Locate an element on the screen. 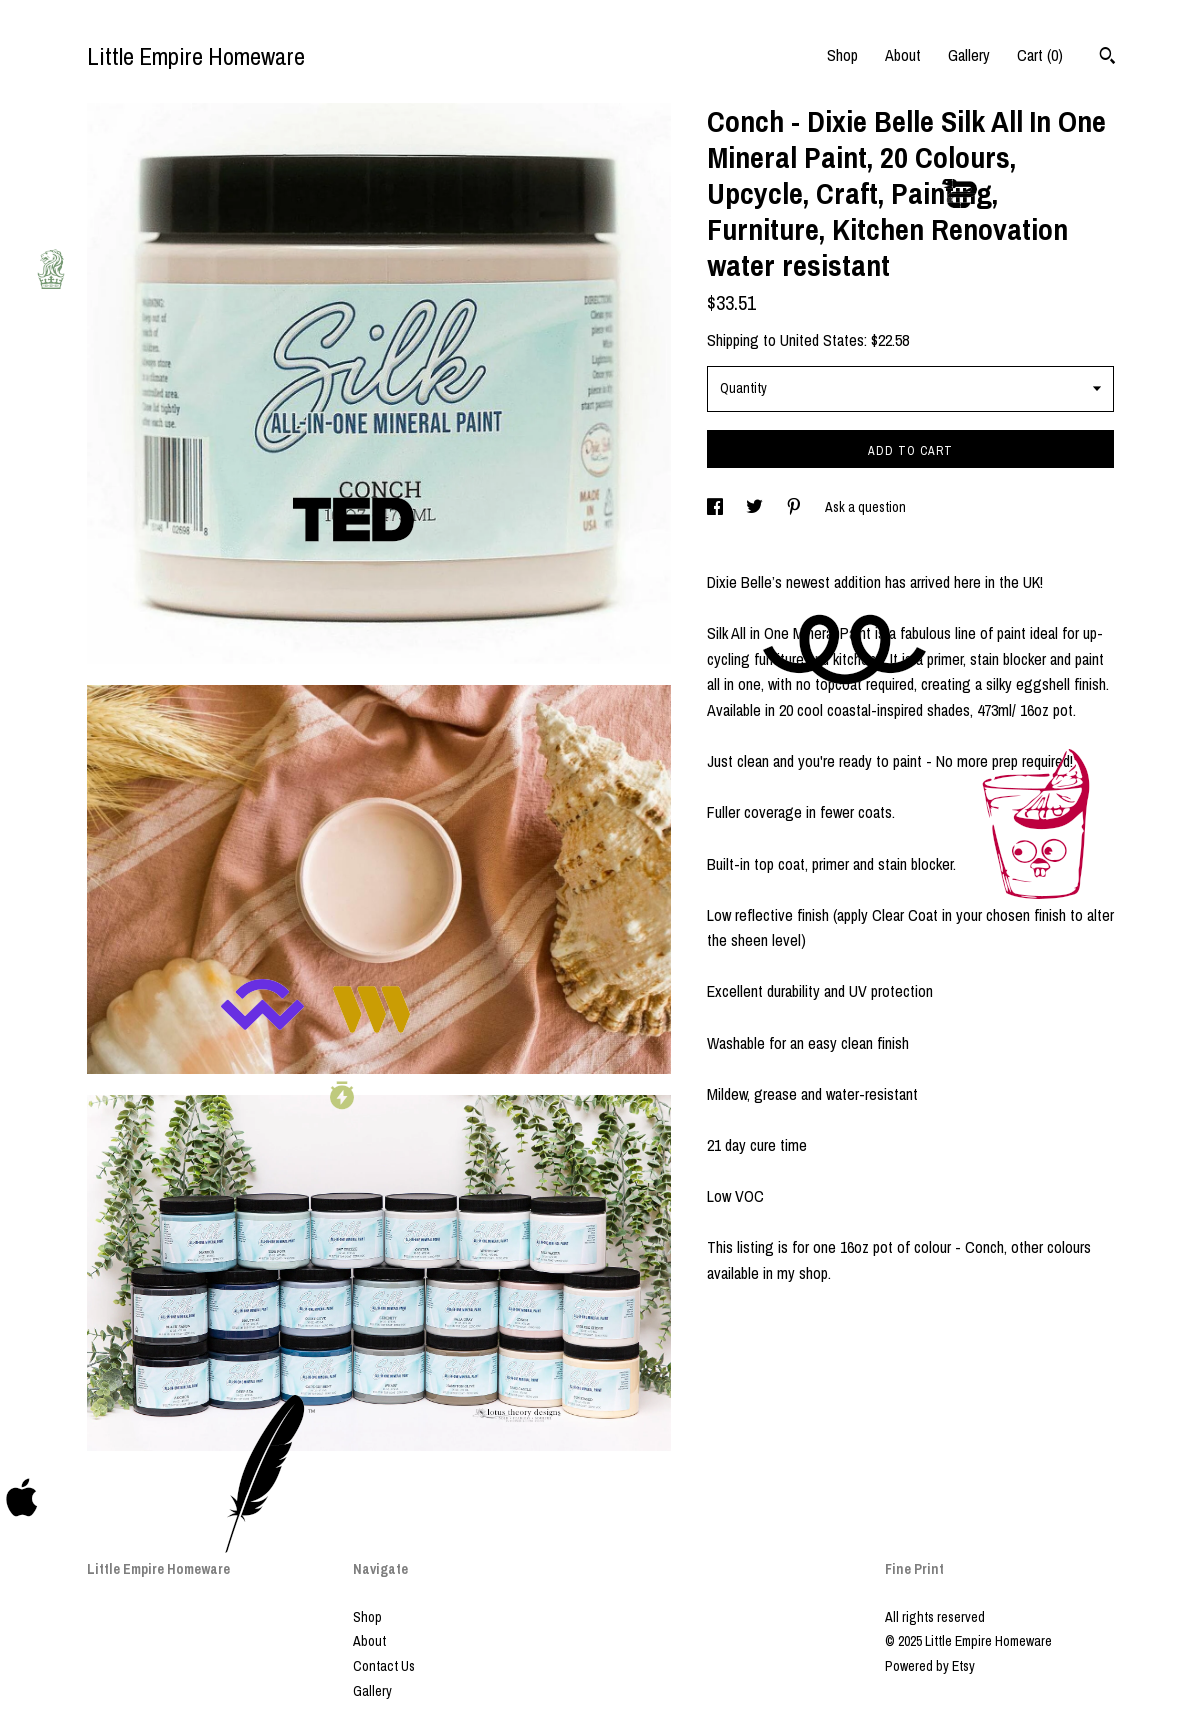 This screenshot has width=1201, height=1736. open the TED app is located at coordinates (353, 519).